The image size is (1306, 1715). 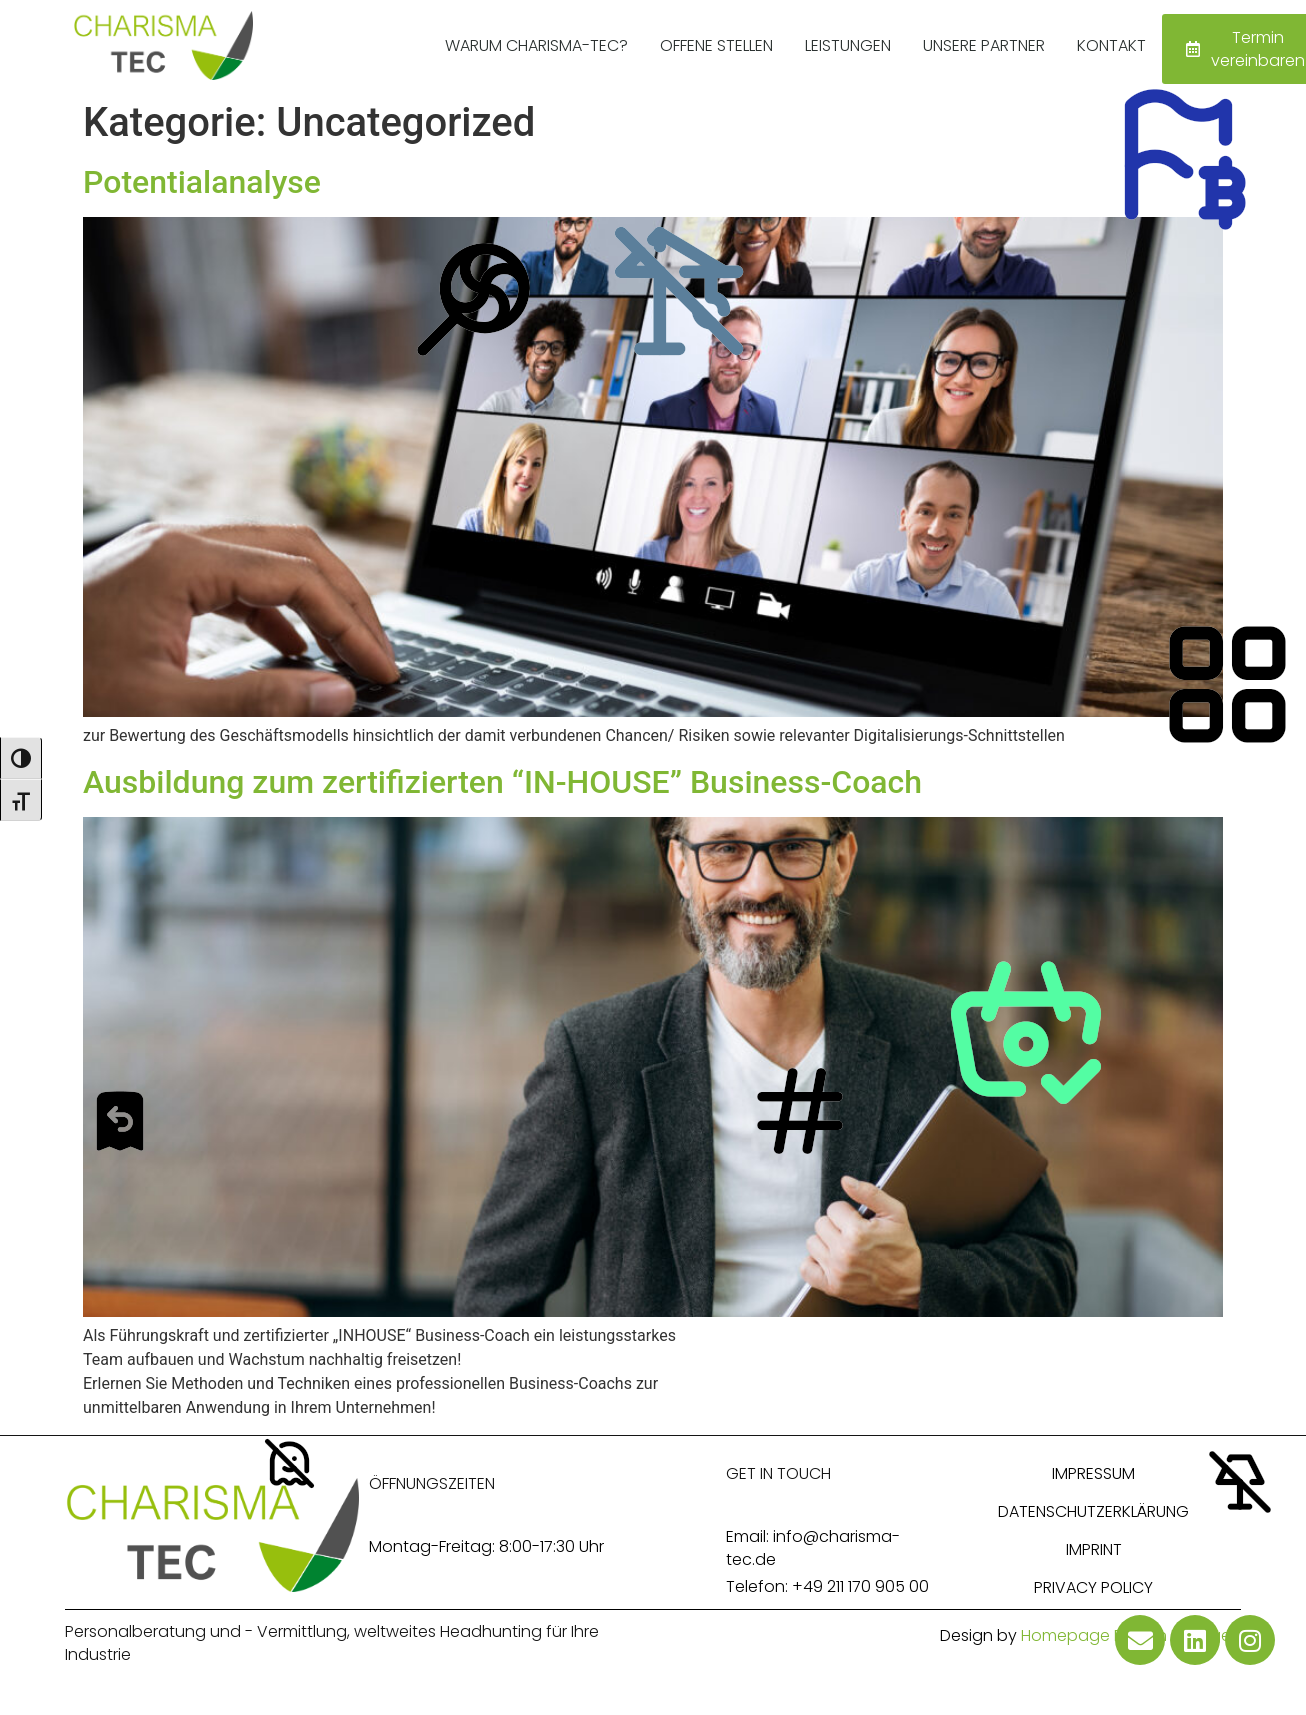 I want to click on view or browse hashtags, so click(x=800, y=1111).